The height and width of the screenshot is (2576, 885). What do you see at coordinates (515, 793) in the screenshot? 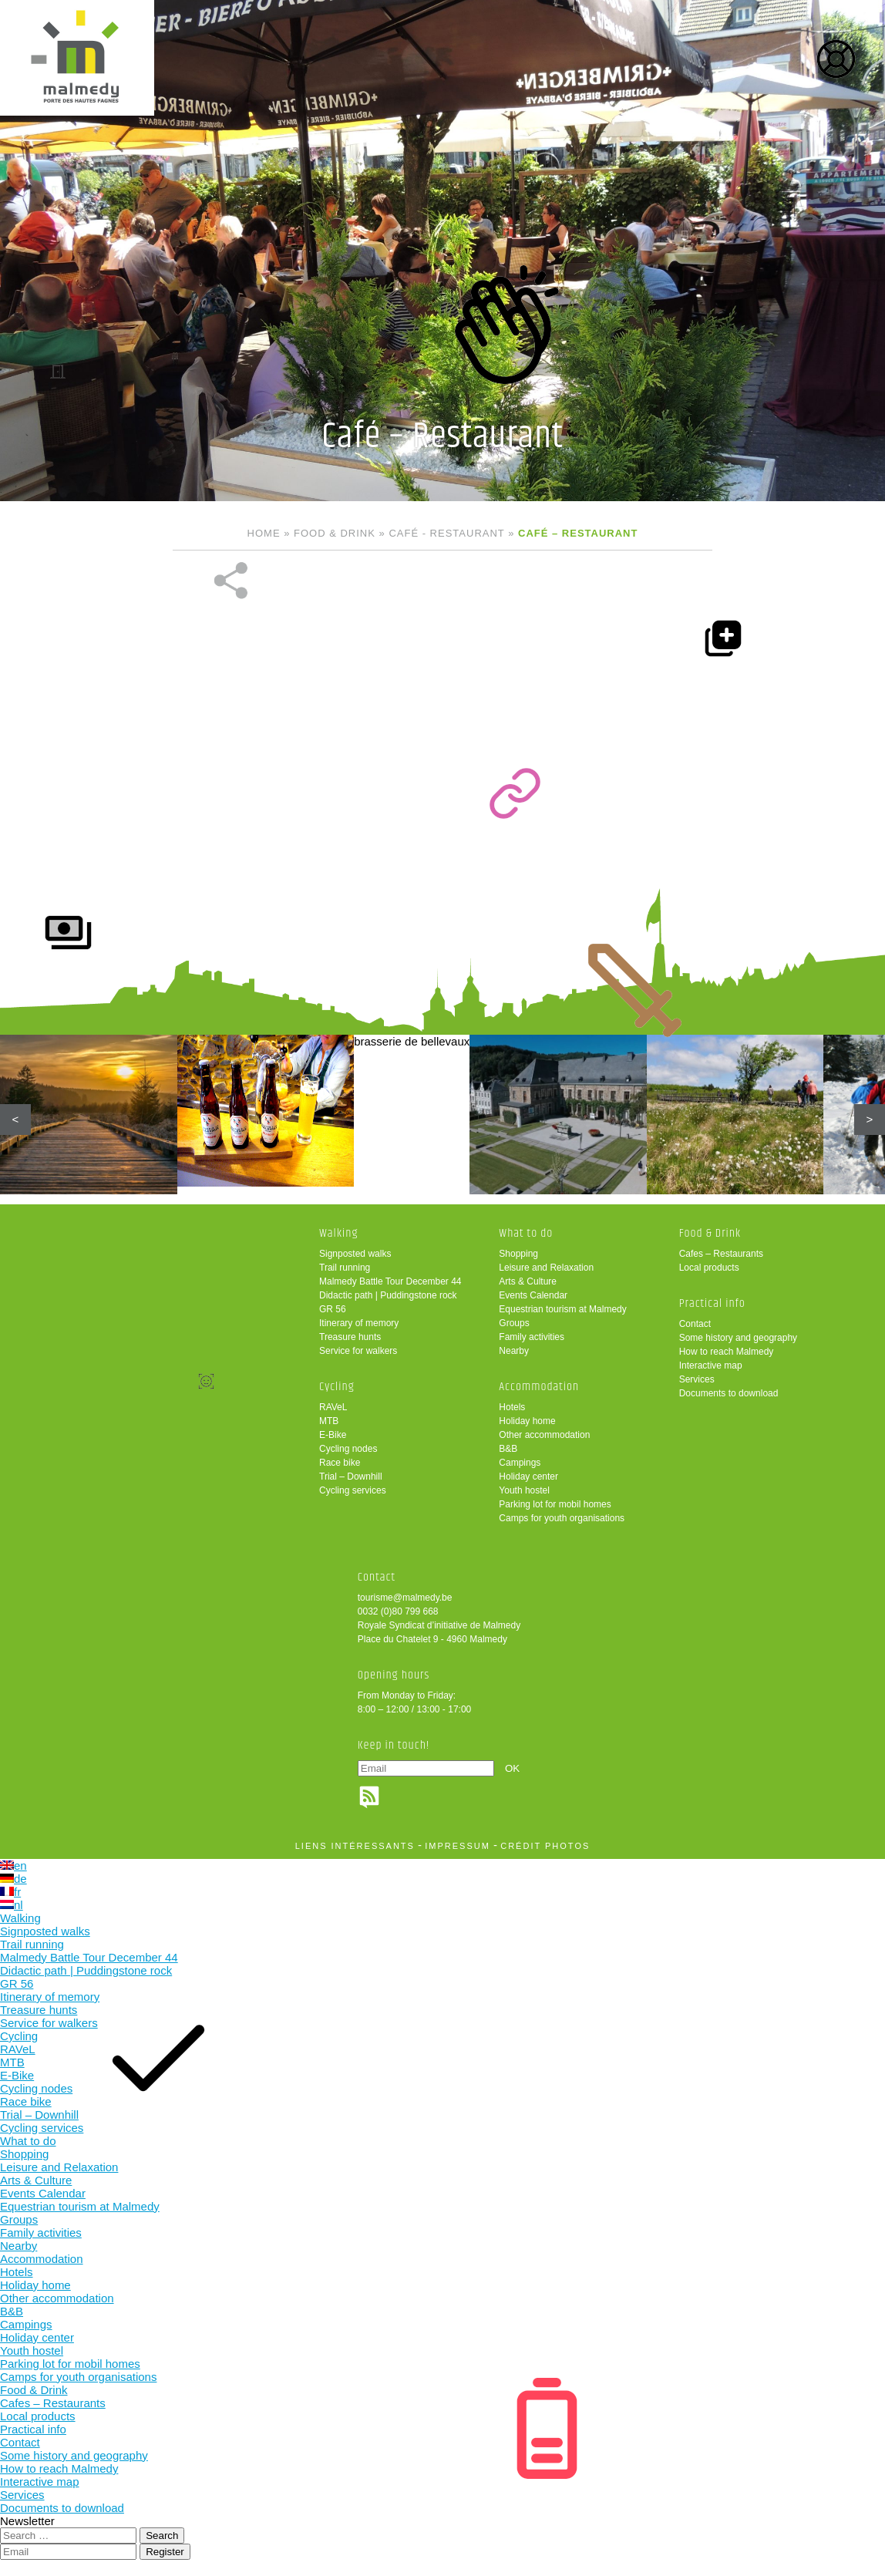
I see `copy or share a link` at bounding box center [515, 793].